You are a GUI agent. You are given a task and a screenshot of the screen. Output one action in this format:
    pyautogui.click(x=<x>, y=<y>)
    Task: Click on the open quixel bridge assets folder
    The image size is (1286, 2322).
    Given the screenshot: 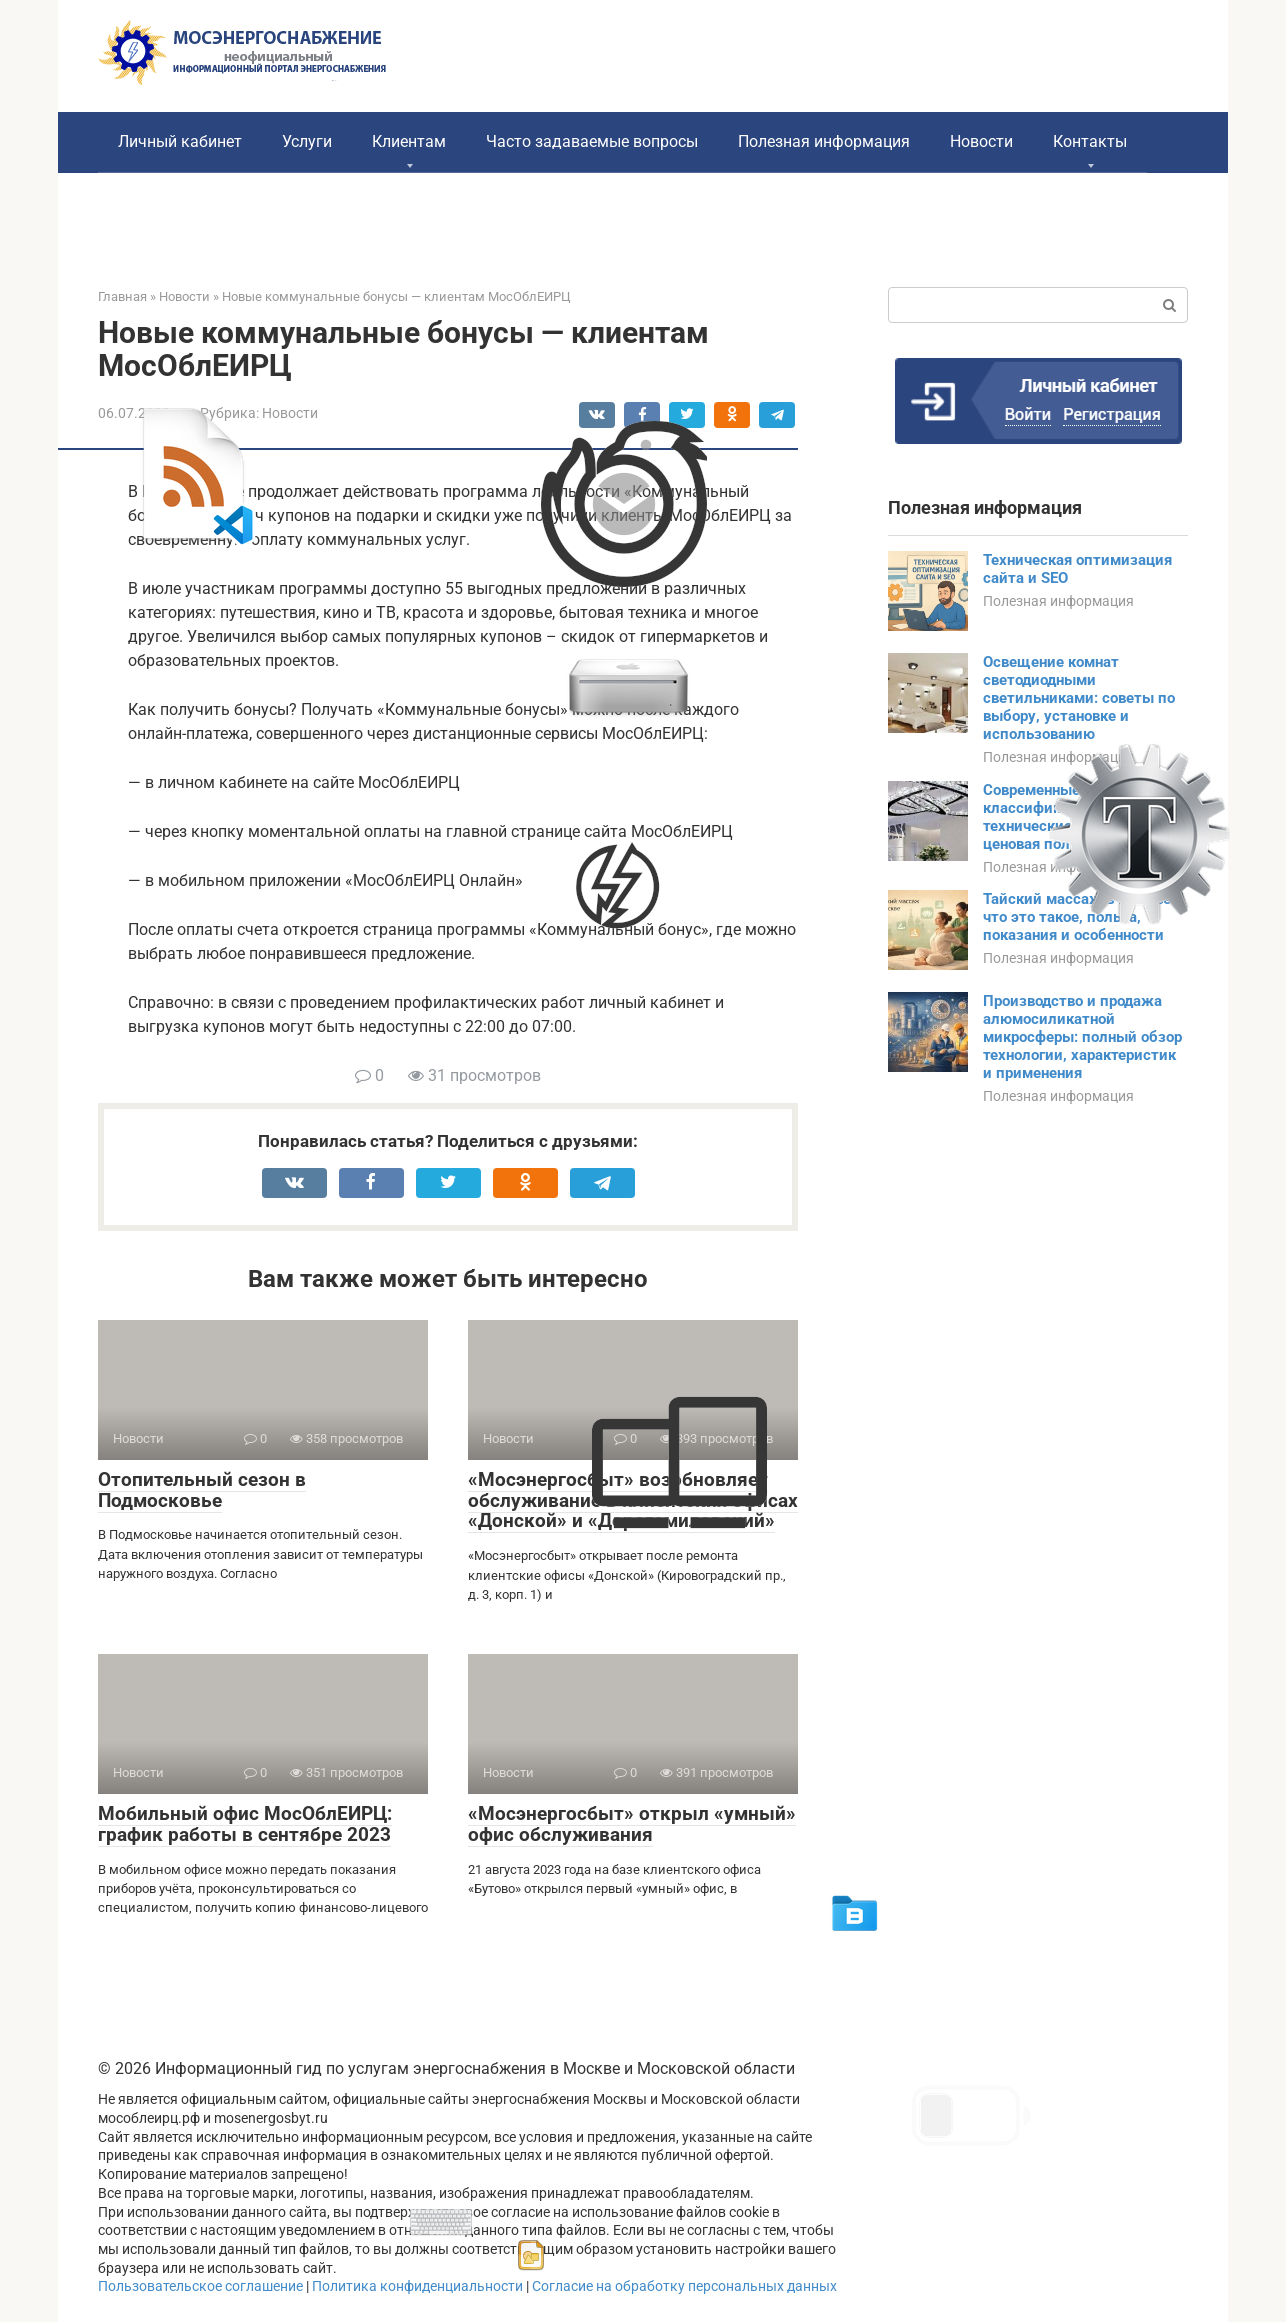 What is the action you would take?
    pyautogui.click(x=854, y=1914)
    